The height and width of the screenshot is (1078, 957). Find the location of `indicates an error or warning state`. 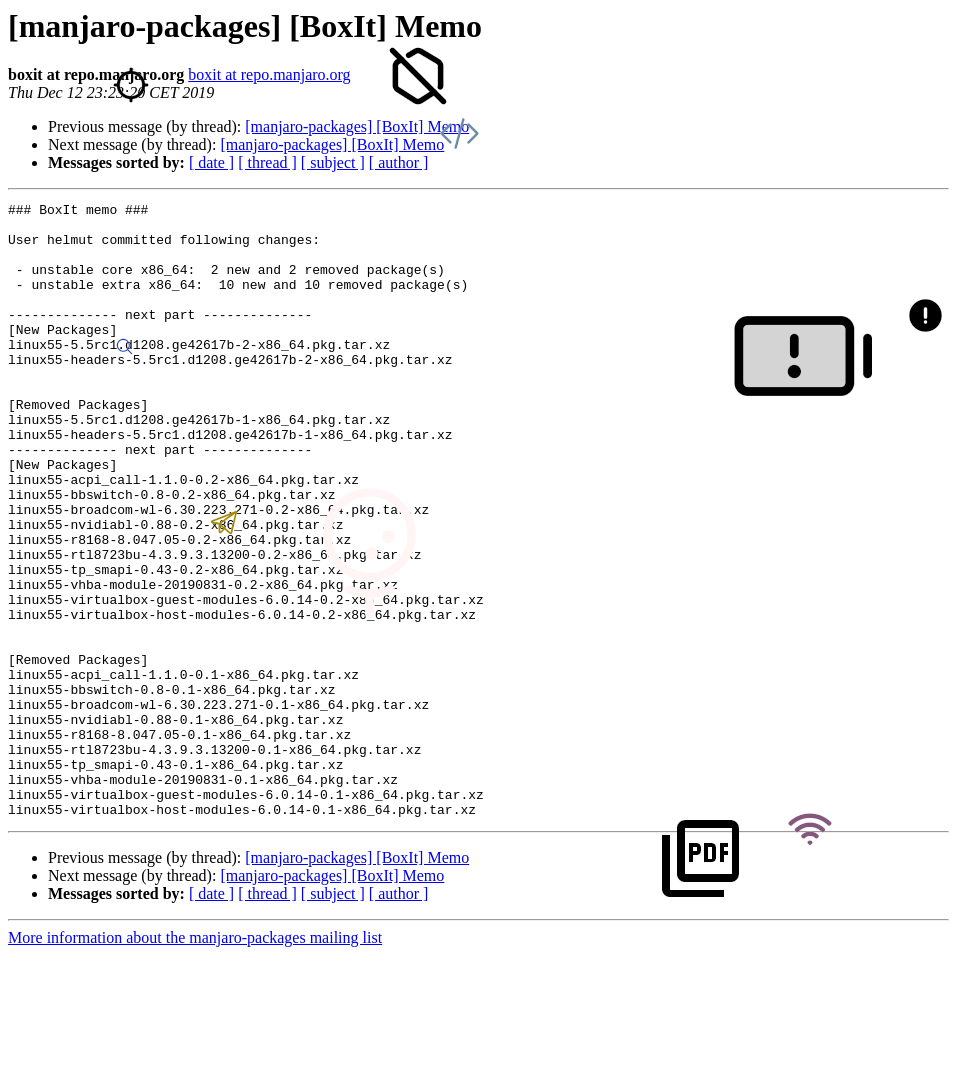

indicates an error or warning state is located at coordinates (925, 315).